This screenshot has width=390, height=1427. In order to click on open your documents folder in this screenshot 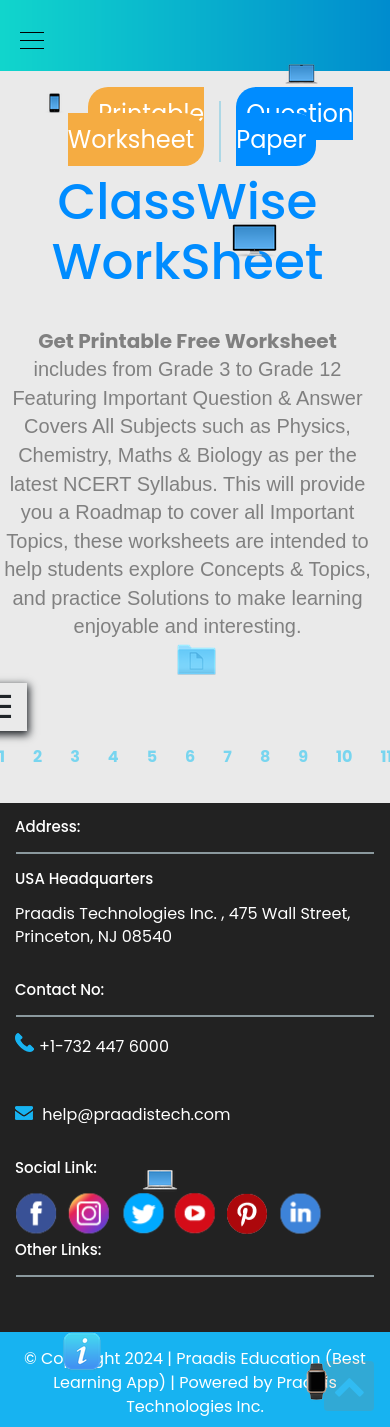, I will do `click(196, 659)`.